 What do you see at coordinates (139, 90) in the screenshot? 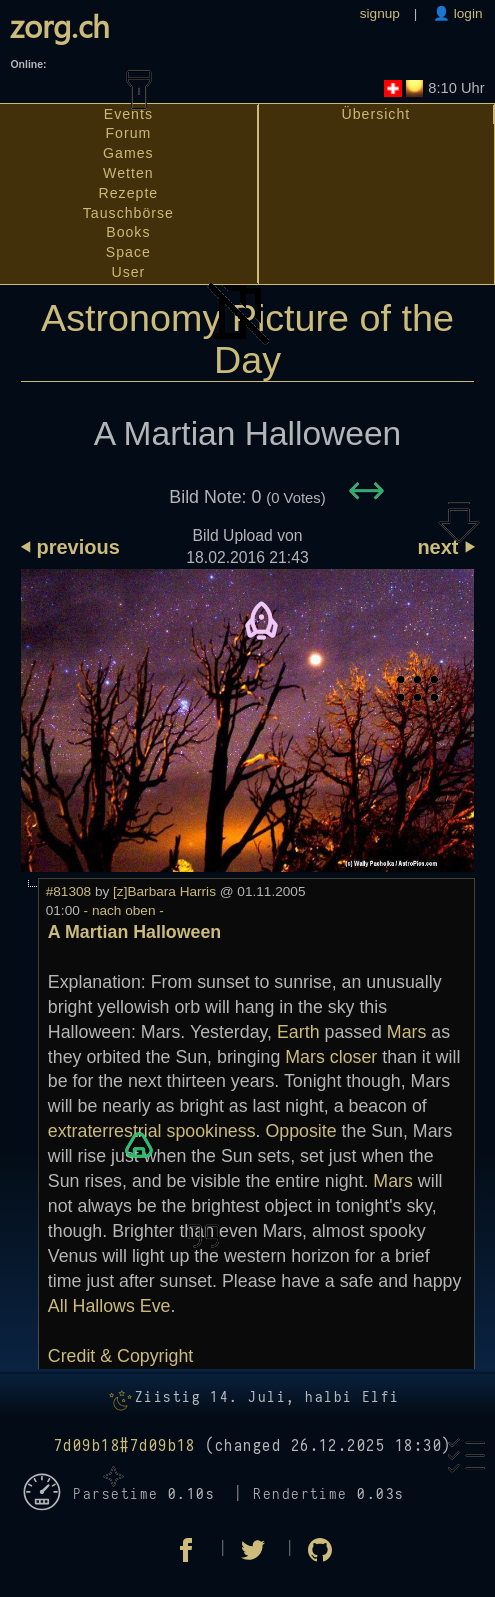
I see `toggle flashlight on or off` at bounding box center [139, 90].